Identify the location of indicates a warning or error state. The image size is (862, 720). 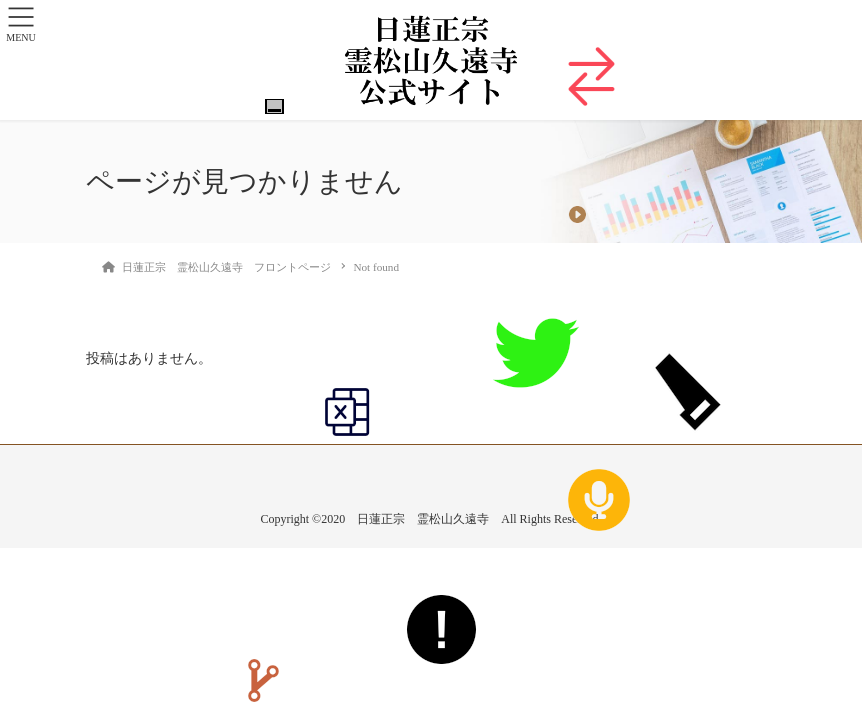
(441, 629).